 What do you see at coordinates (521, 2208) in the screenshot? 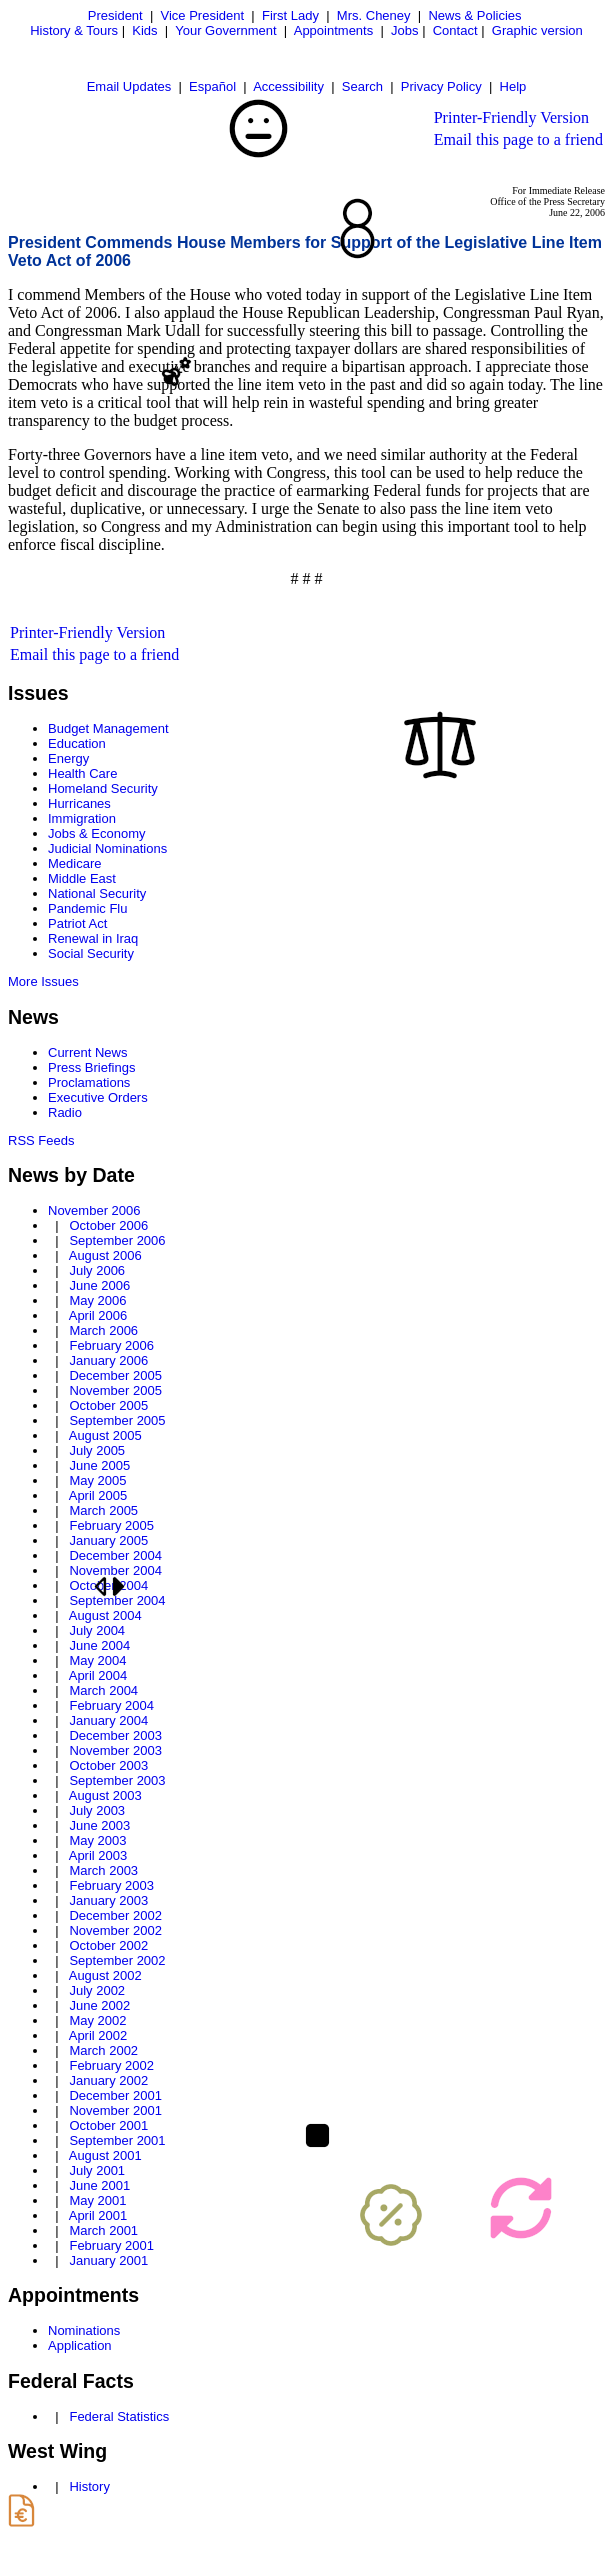
I see `sync or refresh content` at bounding box center [521, 2208].